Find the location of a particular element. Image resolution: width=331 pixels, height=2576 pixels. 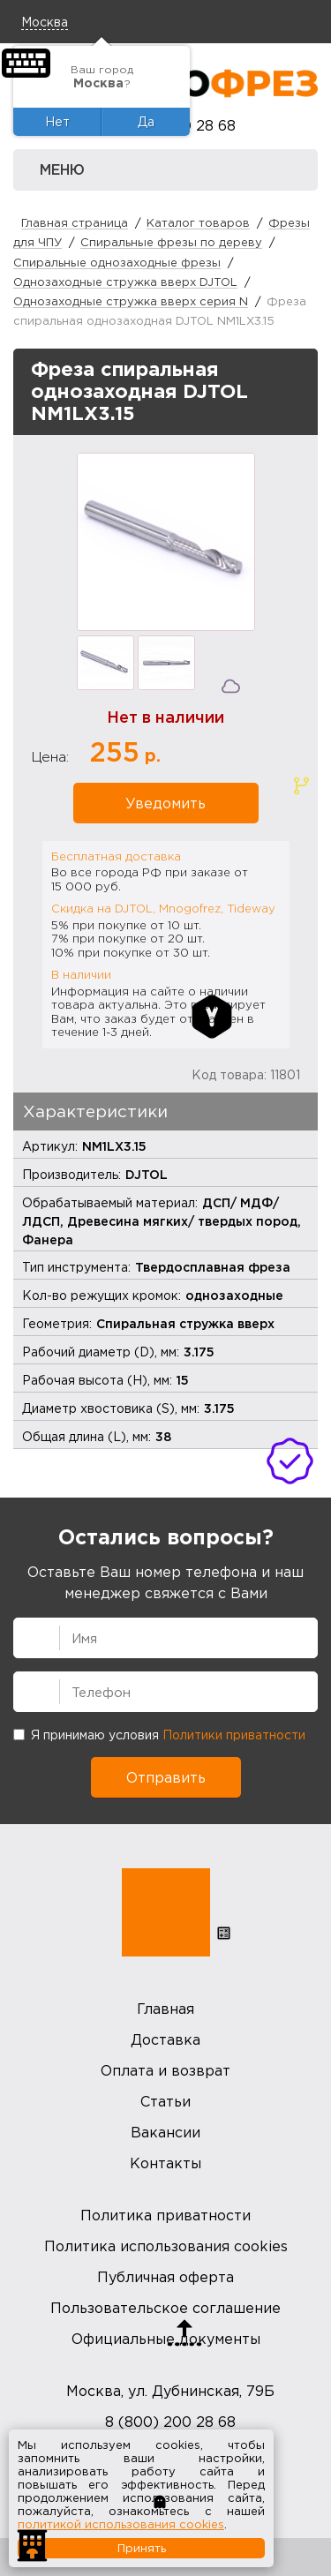

open calculator tool is located at coordinates (223, 1933).